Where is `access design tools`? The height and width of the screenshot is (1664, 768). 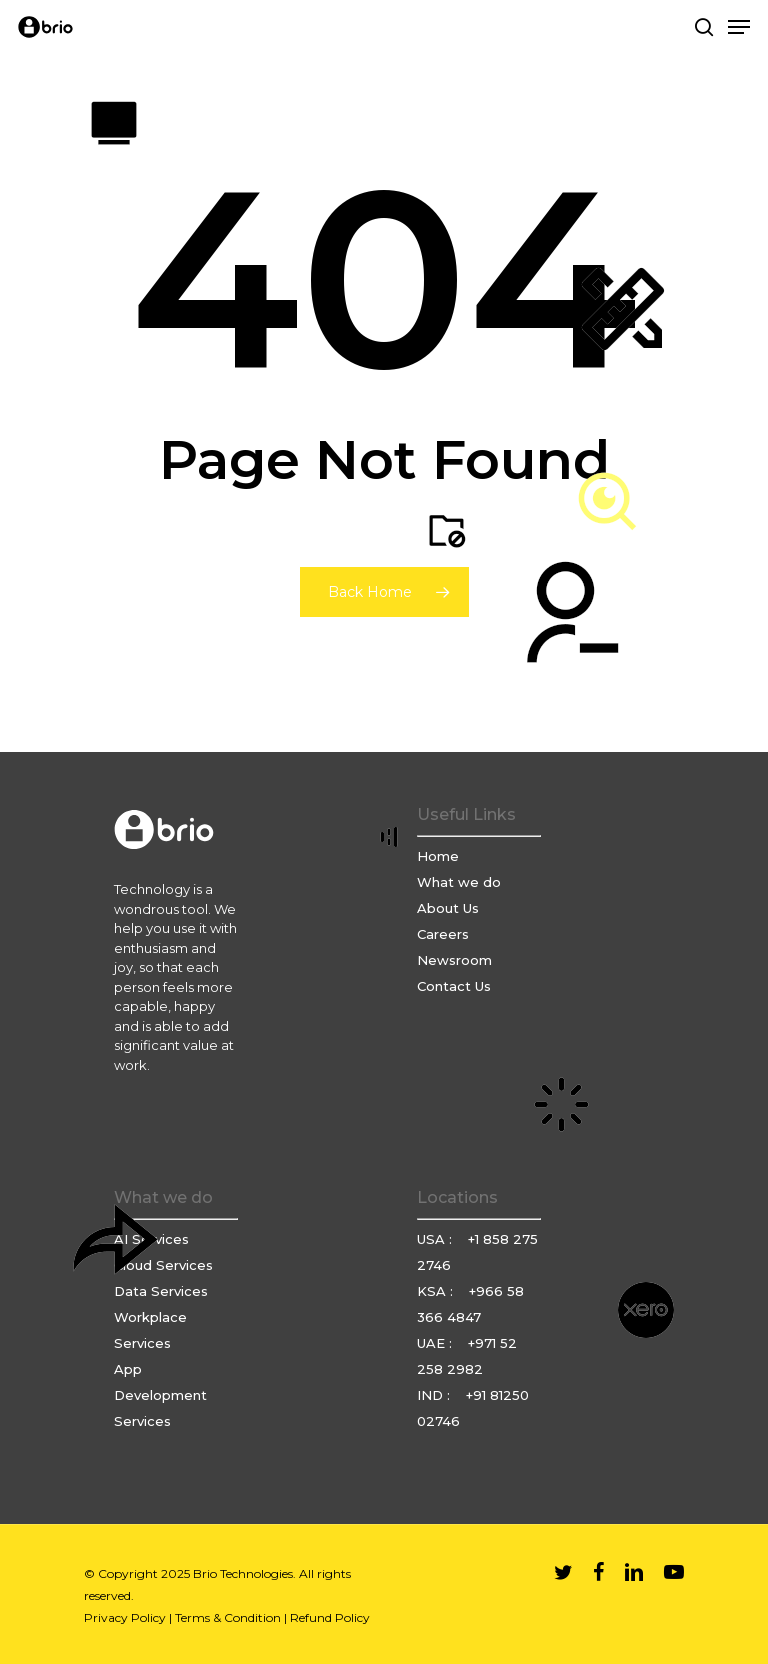 access design tools is located at coordinates (623, 309).